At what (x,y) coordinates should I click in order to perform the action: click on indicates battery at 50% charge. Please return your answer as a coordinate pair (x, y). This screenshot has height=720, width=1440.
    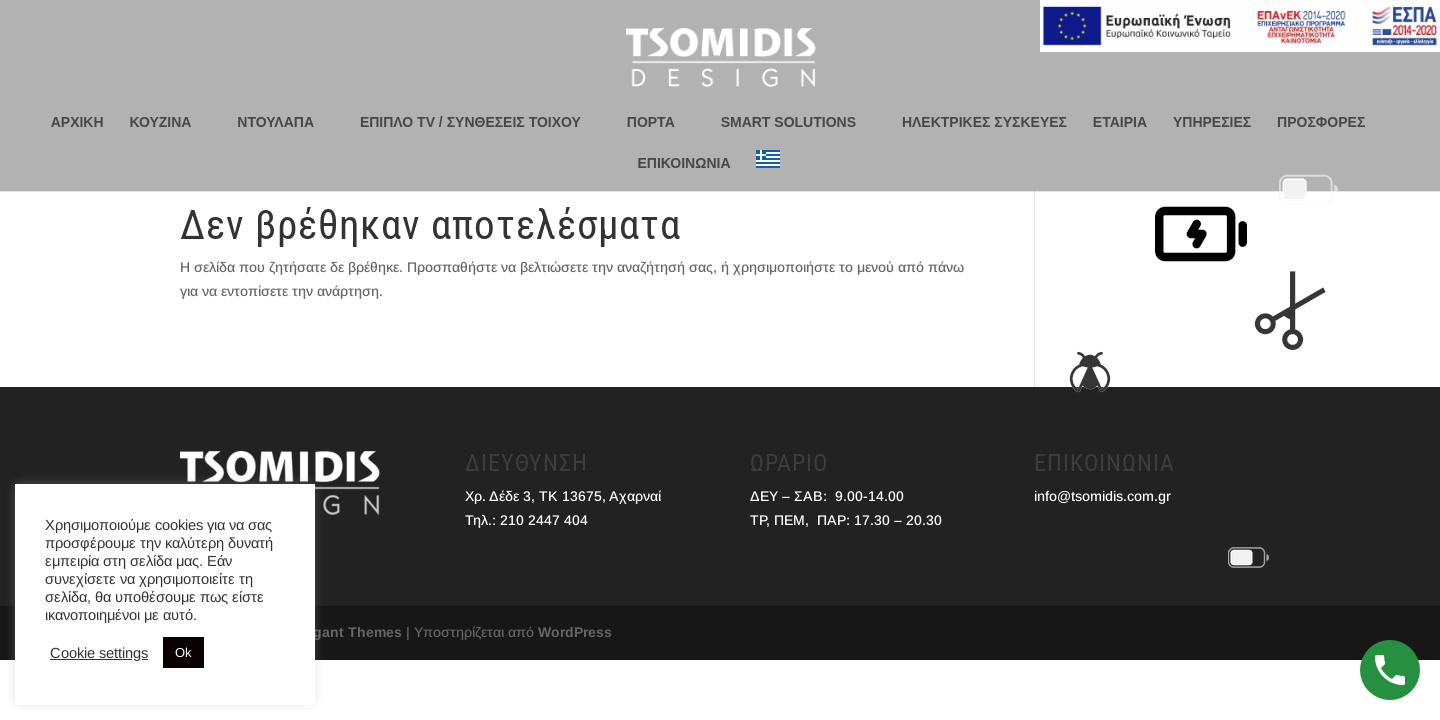
    Looking at the image, I should click on (1308, 189).